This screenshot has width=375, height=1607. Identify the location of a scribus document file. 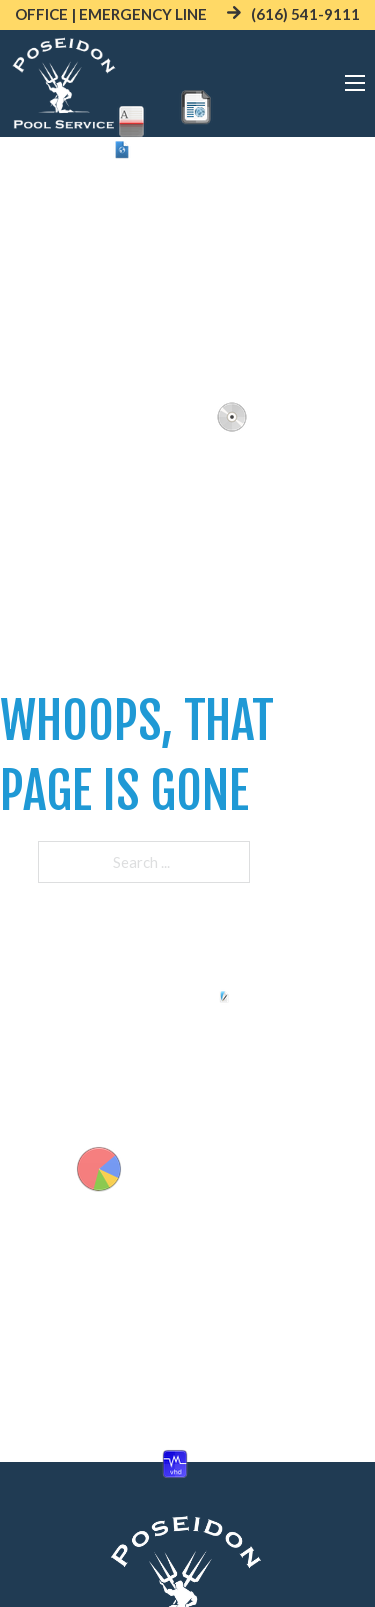
(218, 997).